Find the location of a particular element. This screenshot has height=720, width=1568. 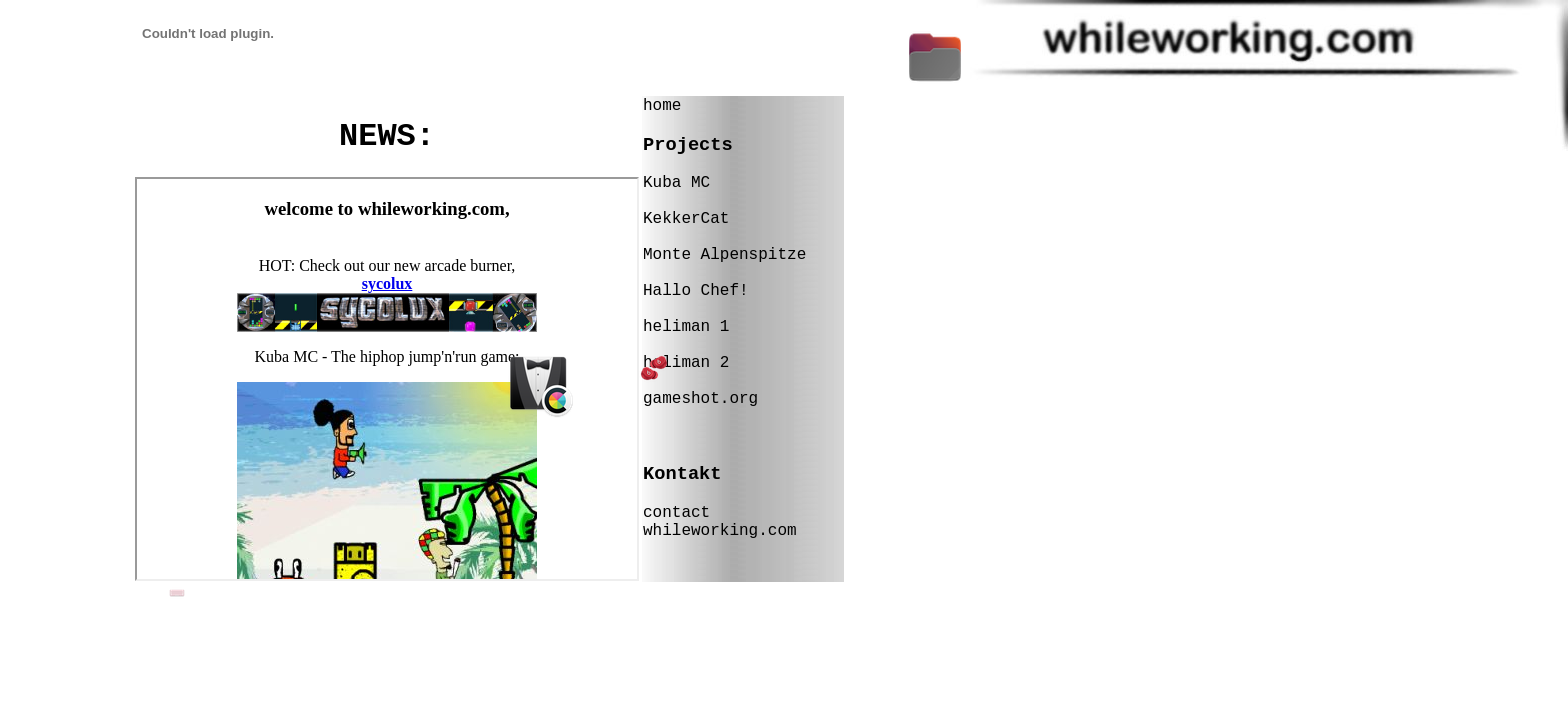

beats wireless earbuds - disconnected or unavailable is located at coordinates (654, 368).